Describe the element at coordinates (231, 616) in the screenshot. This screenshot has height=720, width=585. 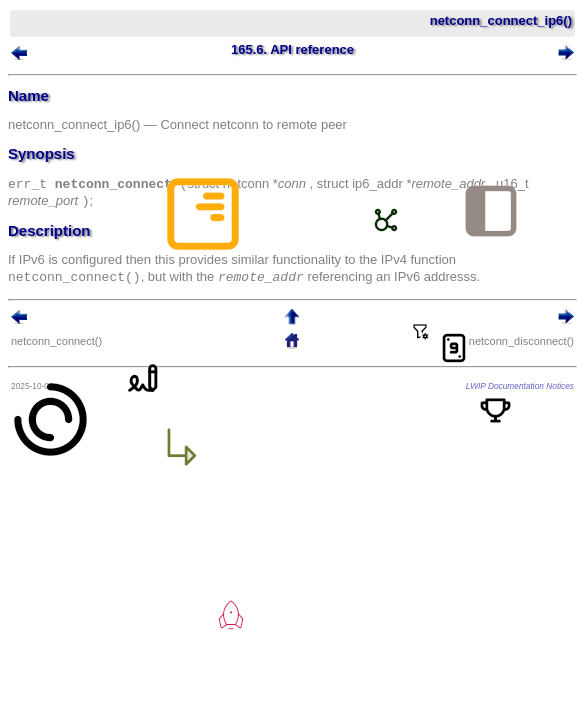
I see `launch or deploy an application` at that location.